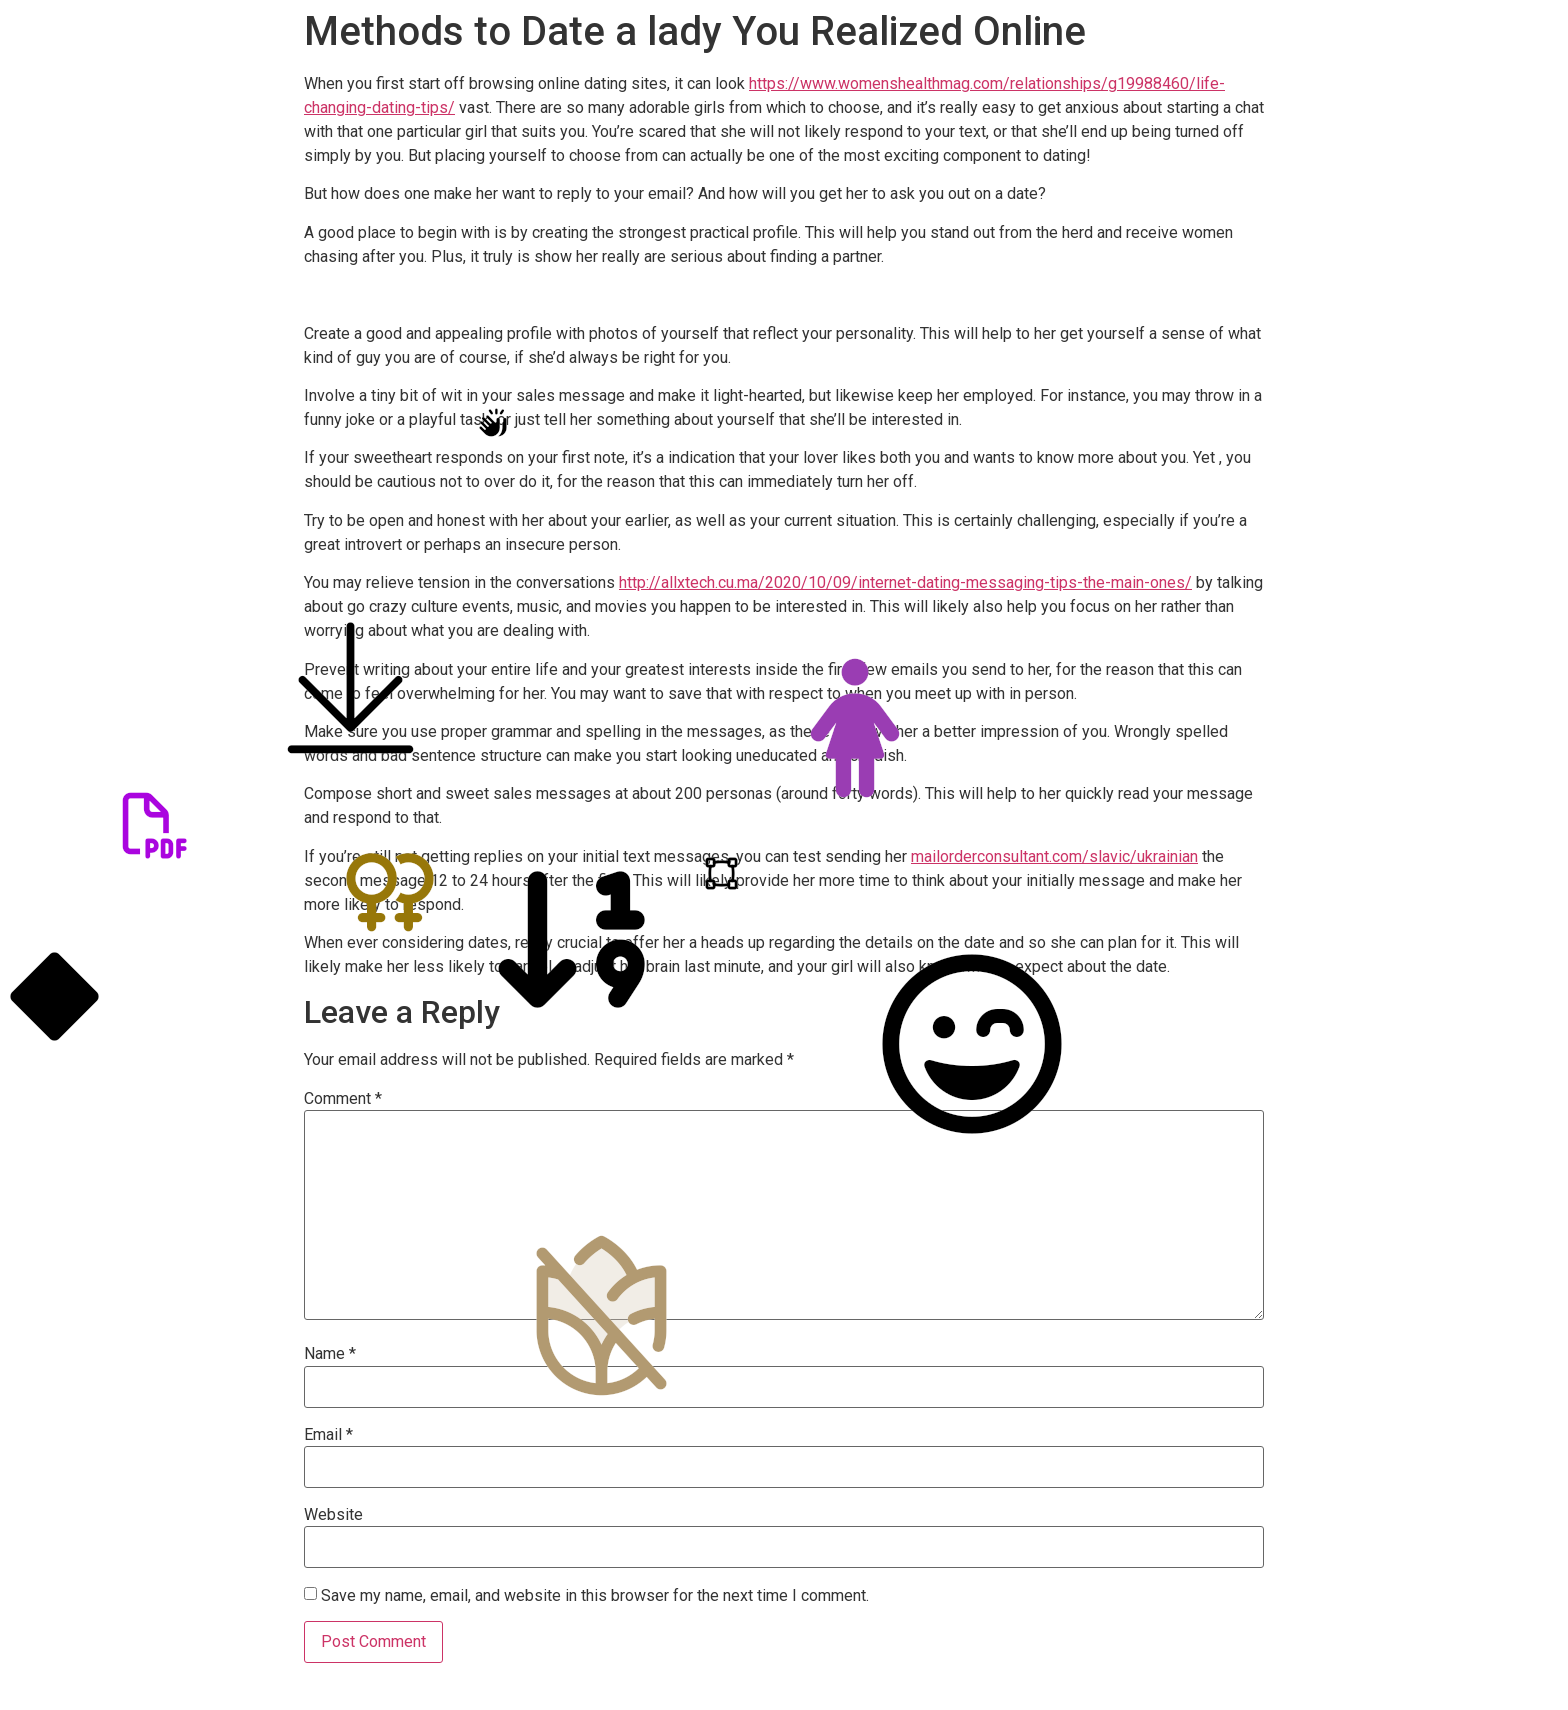 The width and height of the screenshot is (1568, 1710). Describe the element at coordinates (601, 1318) in the screenshot. I see `indicates gluten-free or grain-free option` at that location.